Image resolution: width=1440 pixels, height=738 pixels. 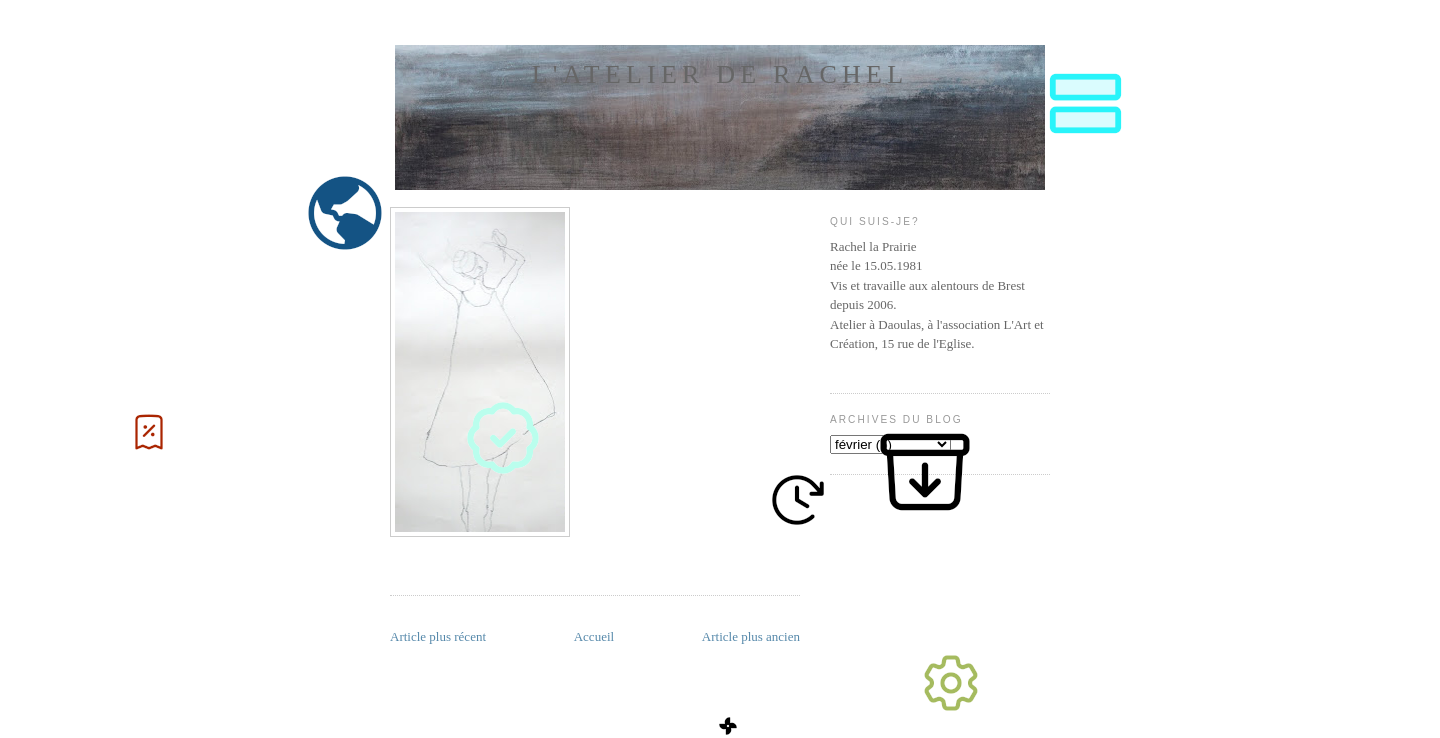 What do you see at coordinates (345, 213) in the screenshot?
I see `switch to western hemisphere region` at bounding box center [345, 213].